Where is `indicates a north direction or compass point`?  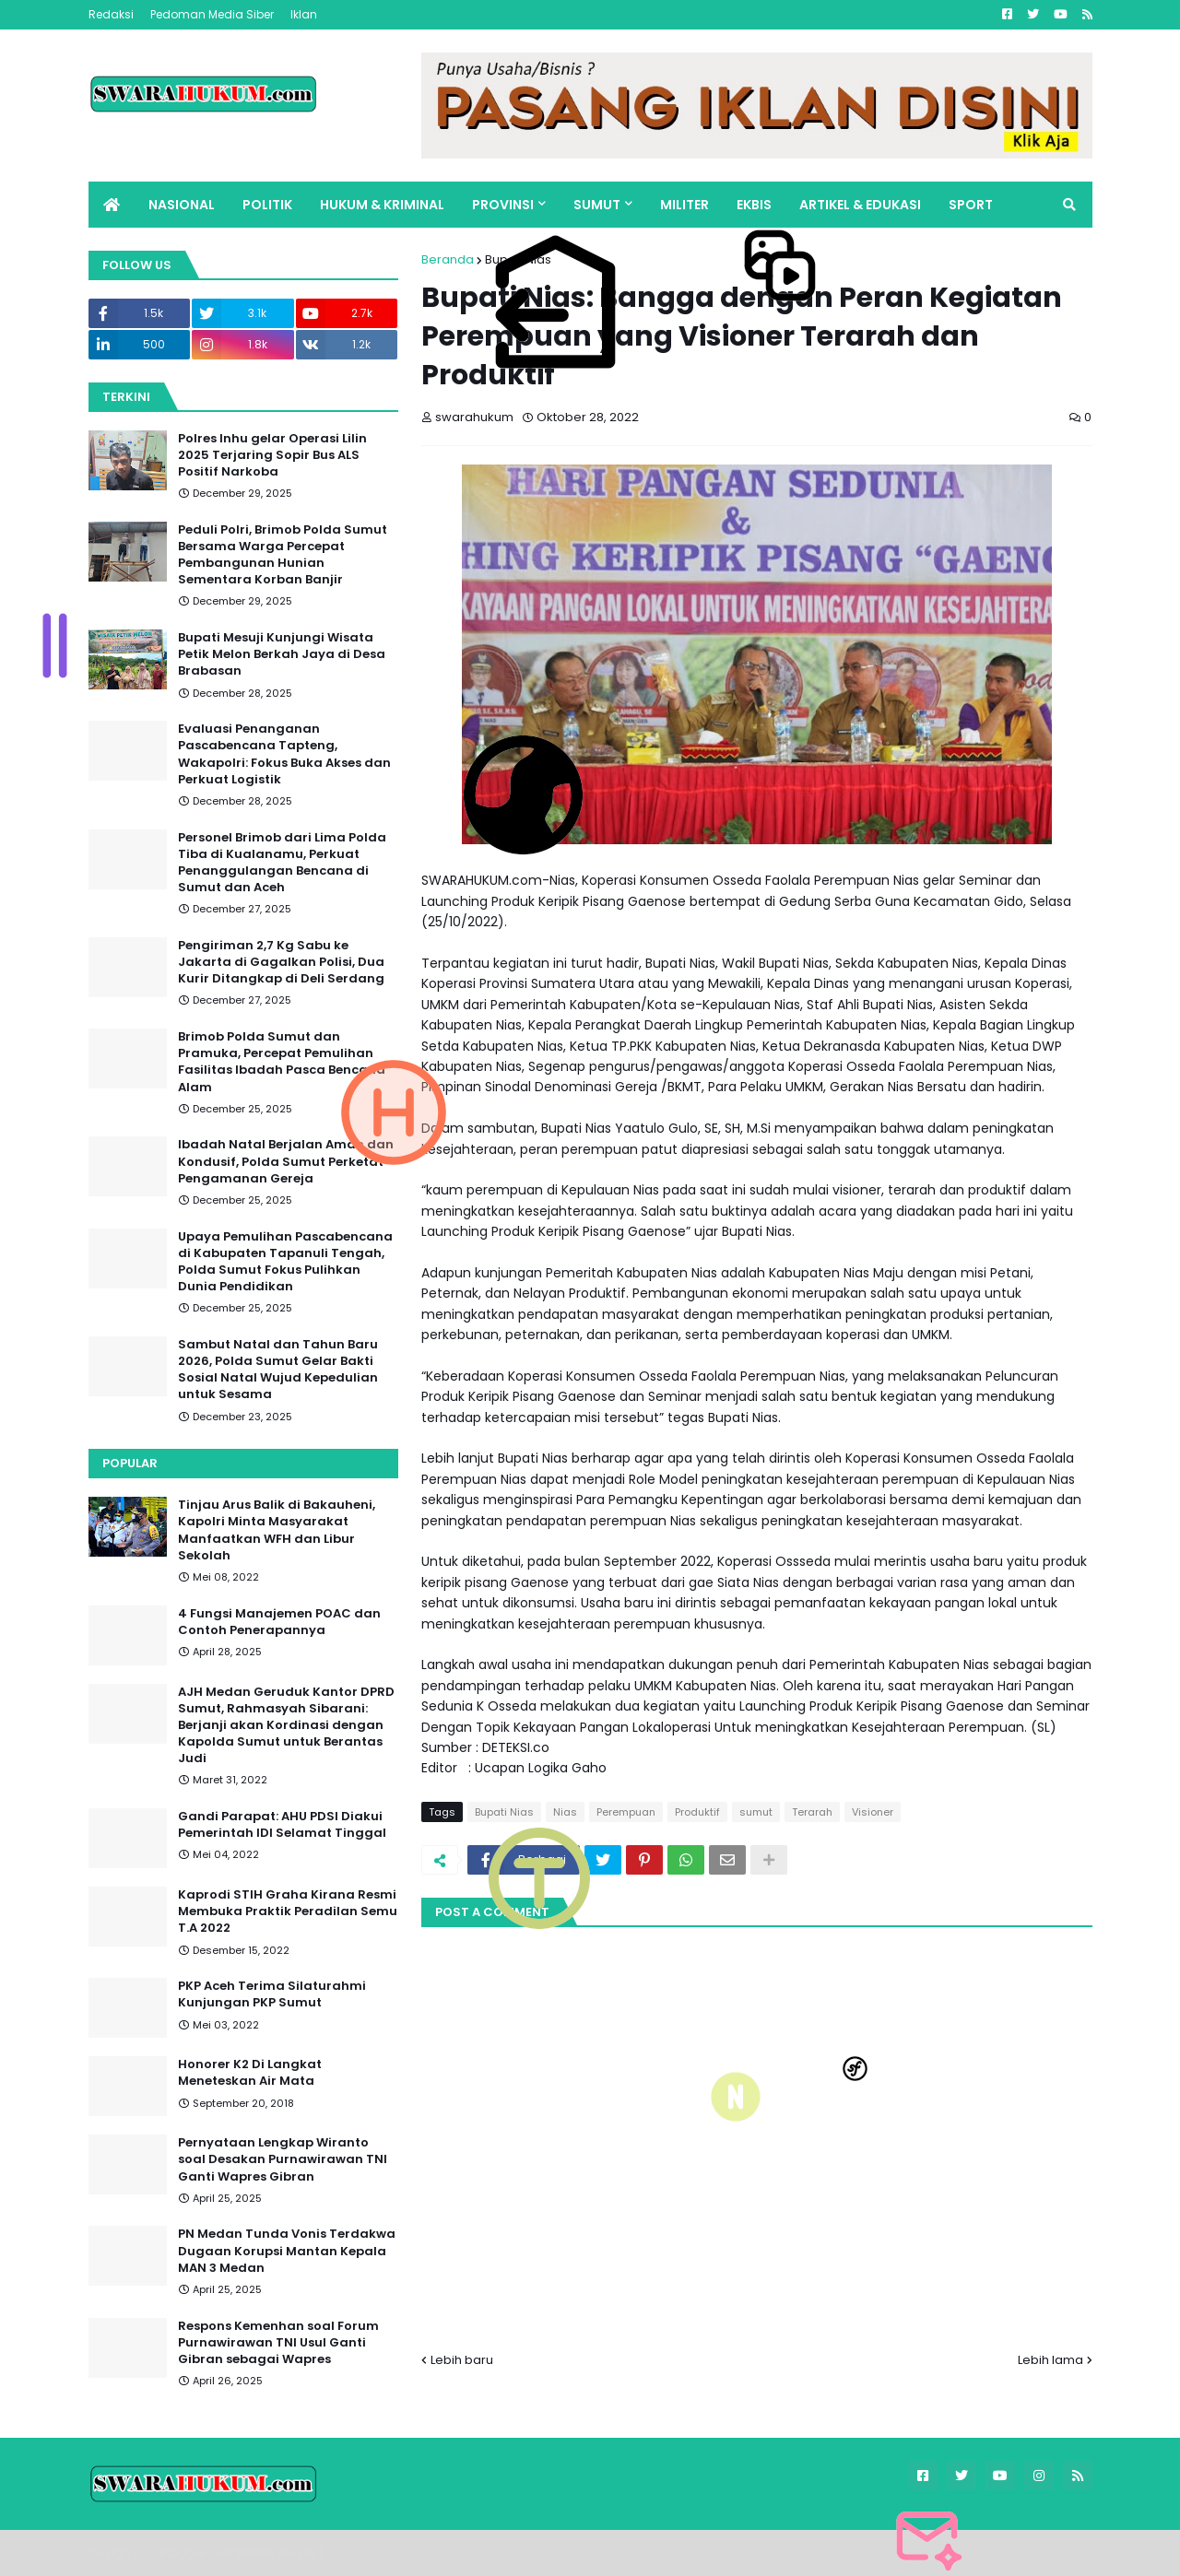
indicates a north direction or compass point is located at coordinates (736, 2097).